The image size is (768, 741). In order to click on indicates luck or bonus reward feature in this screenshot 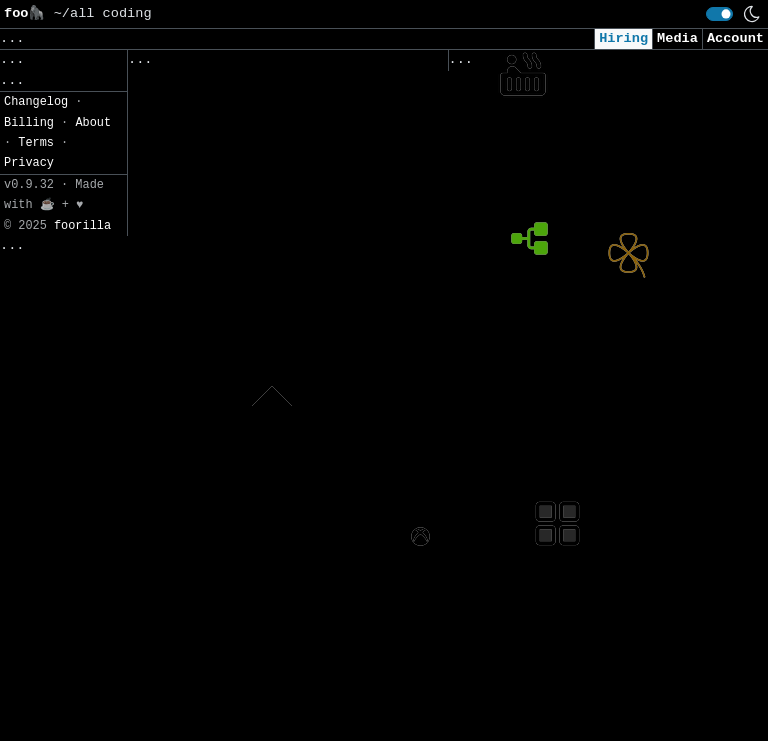, I will do `click(628, 254)`.